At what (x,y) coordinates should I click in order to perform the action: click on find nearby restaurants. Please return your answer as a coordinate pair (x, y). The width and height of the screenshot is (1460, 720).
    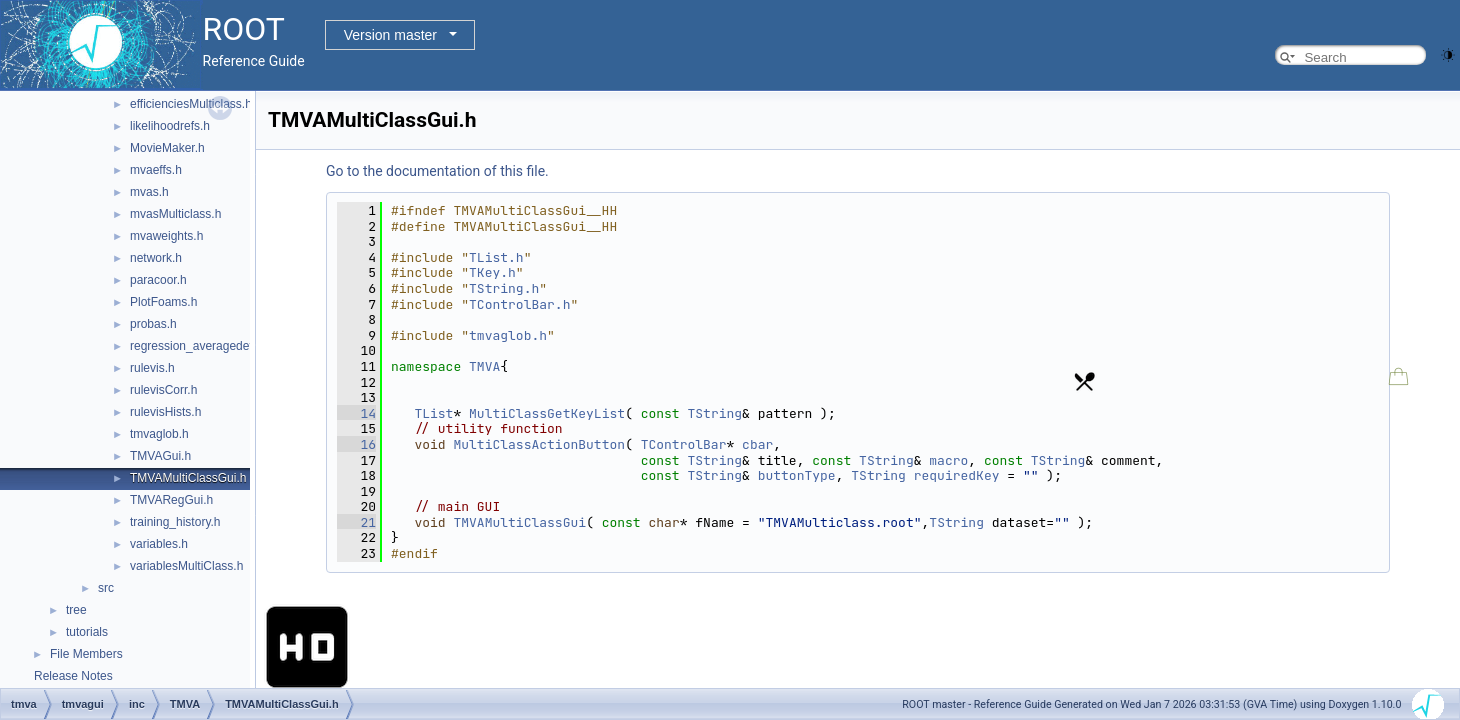
    Looking at the image, I should click on (1084, 381).